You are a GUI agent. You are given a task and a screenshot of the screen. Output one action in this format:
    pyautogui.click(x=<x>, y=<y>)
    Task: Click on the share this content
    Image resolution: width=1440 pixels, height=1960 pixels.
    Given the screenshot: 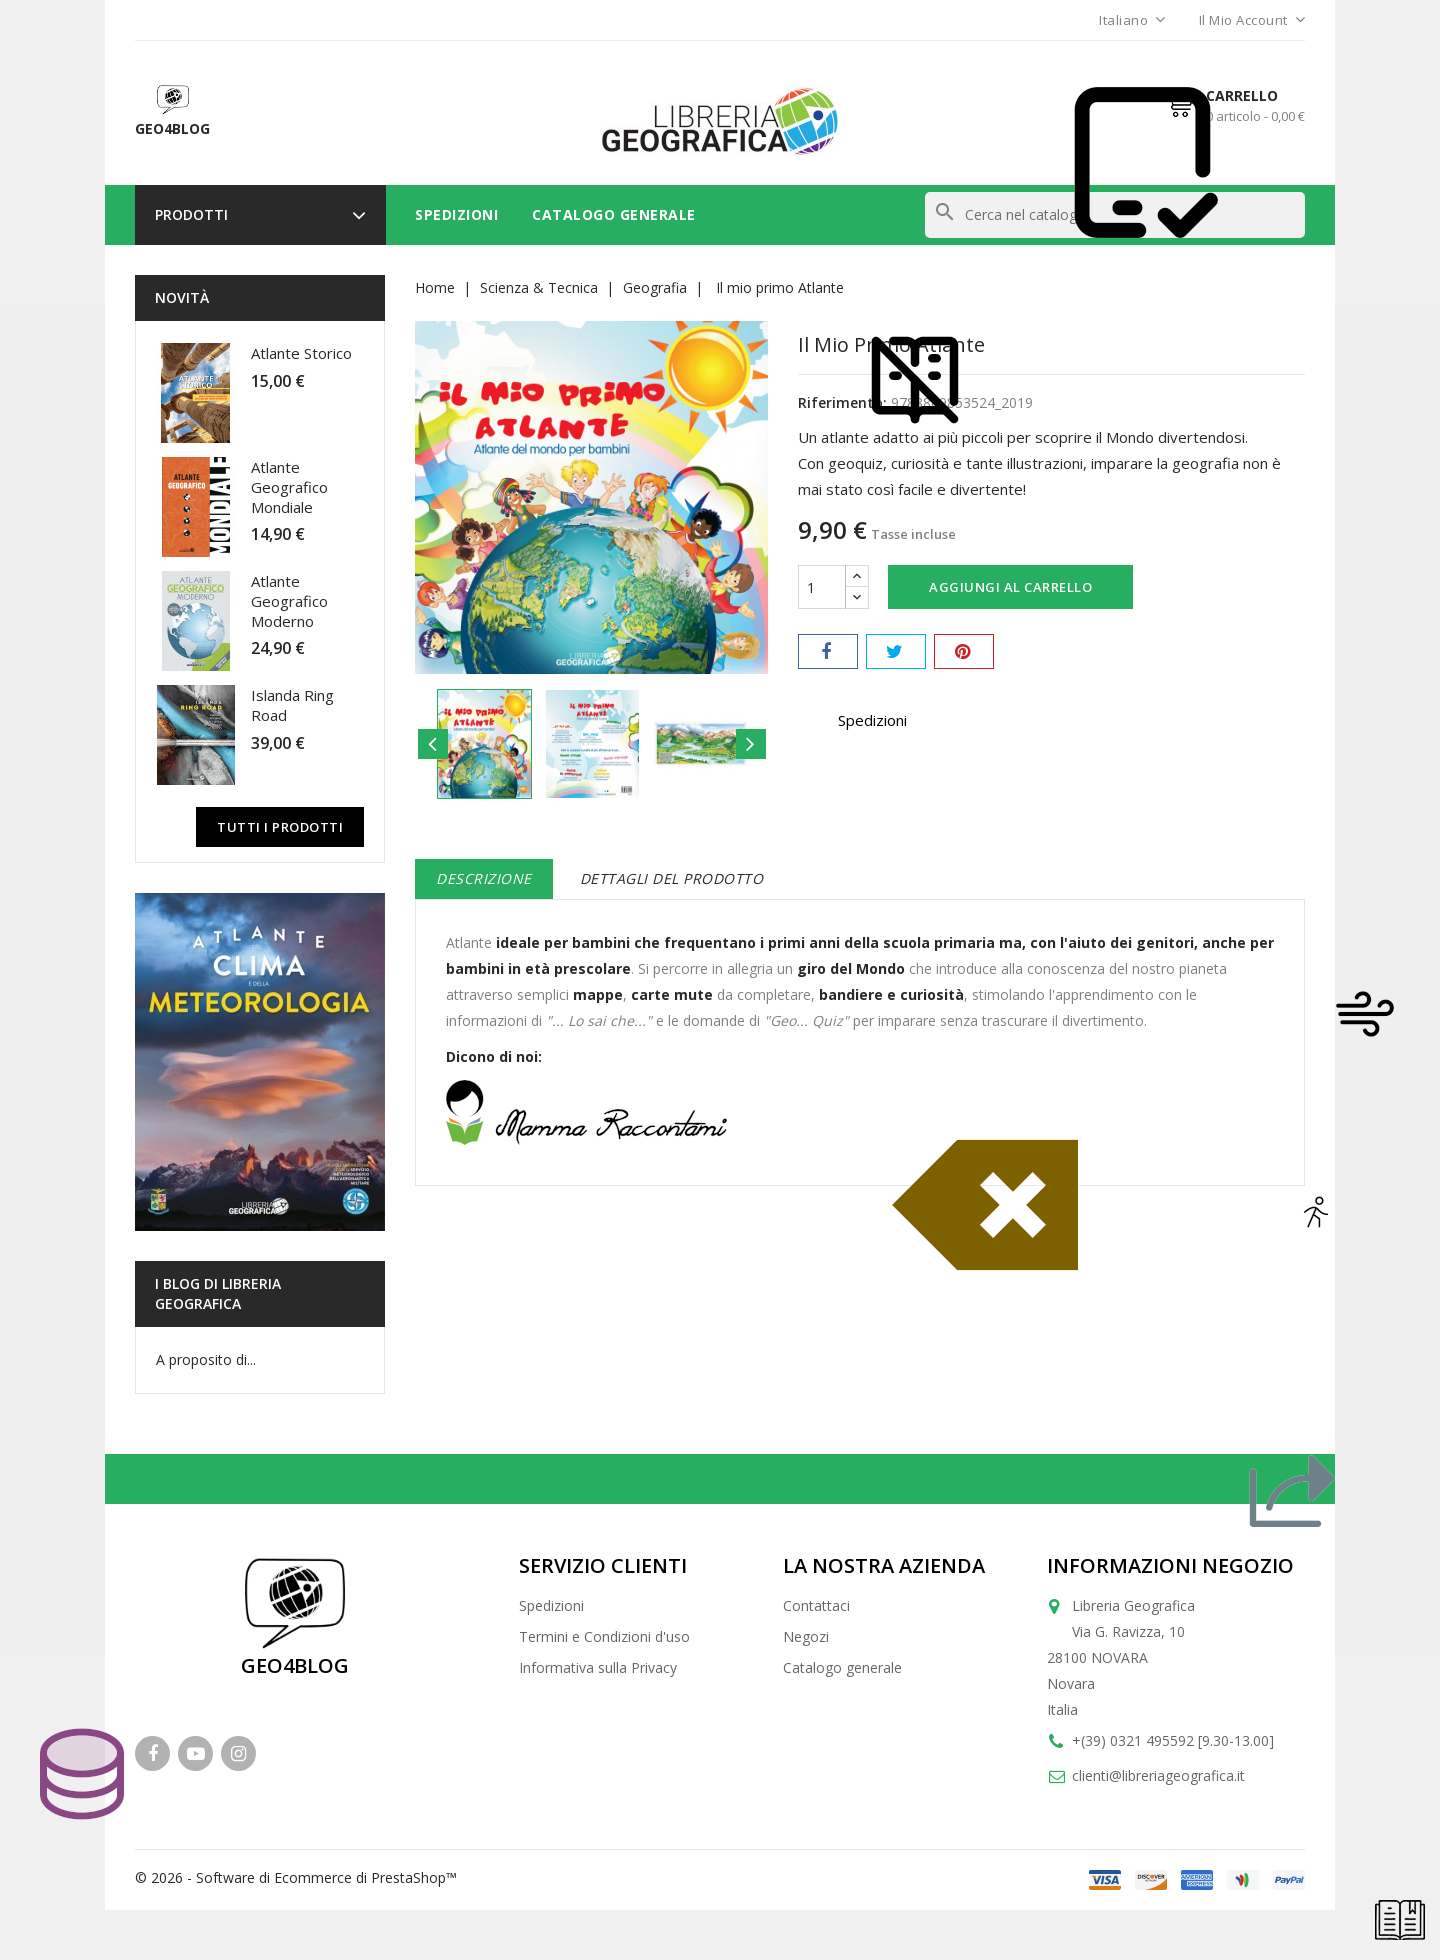 What is the action you would take?
    pyautogui.click(x=1292, y=1488)
    